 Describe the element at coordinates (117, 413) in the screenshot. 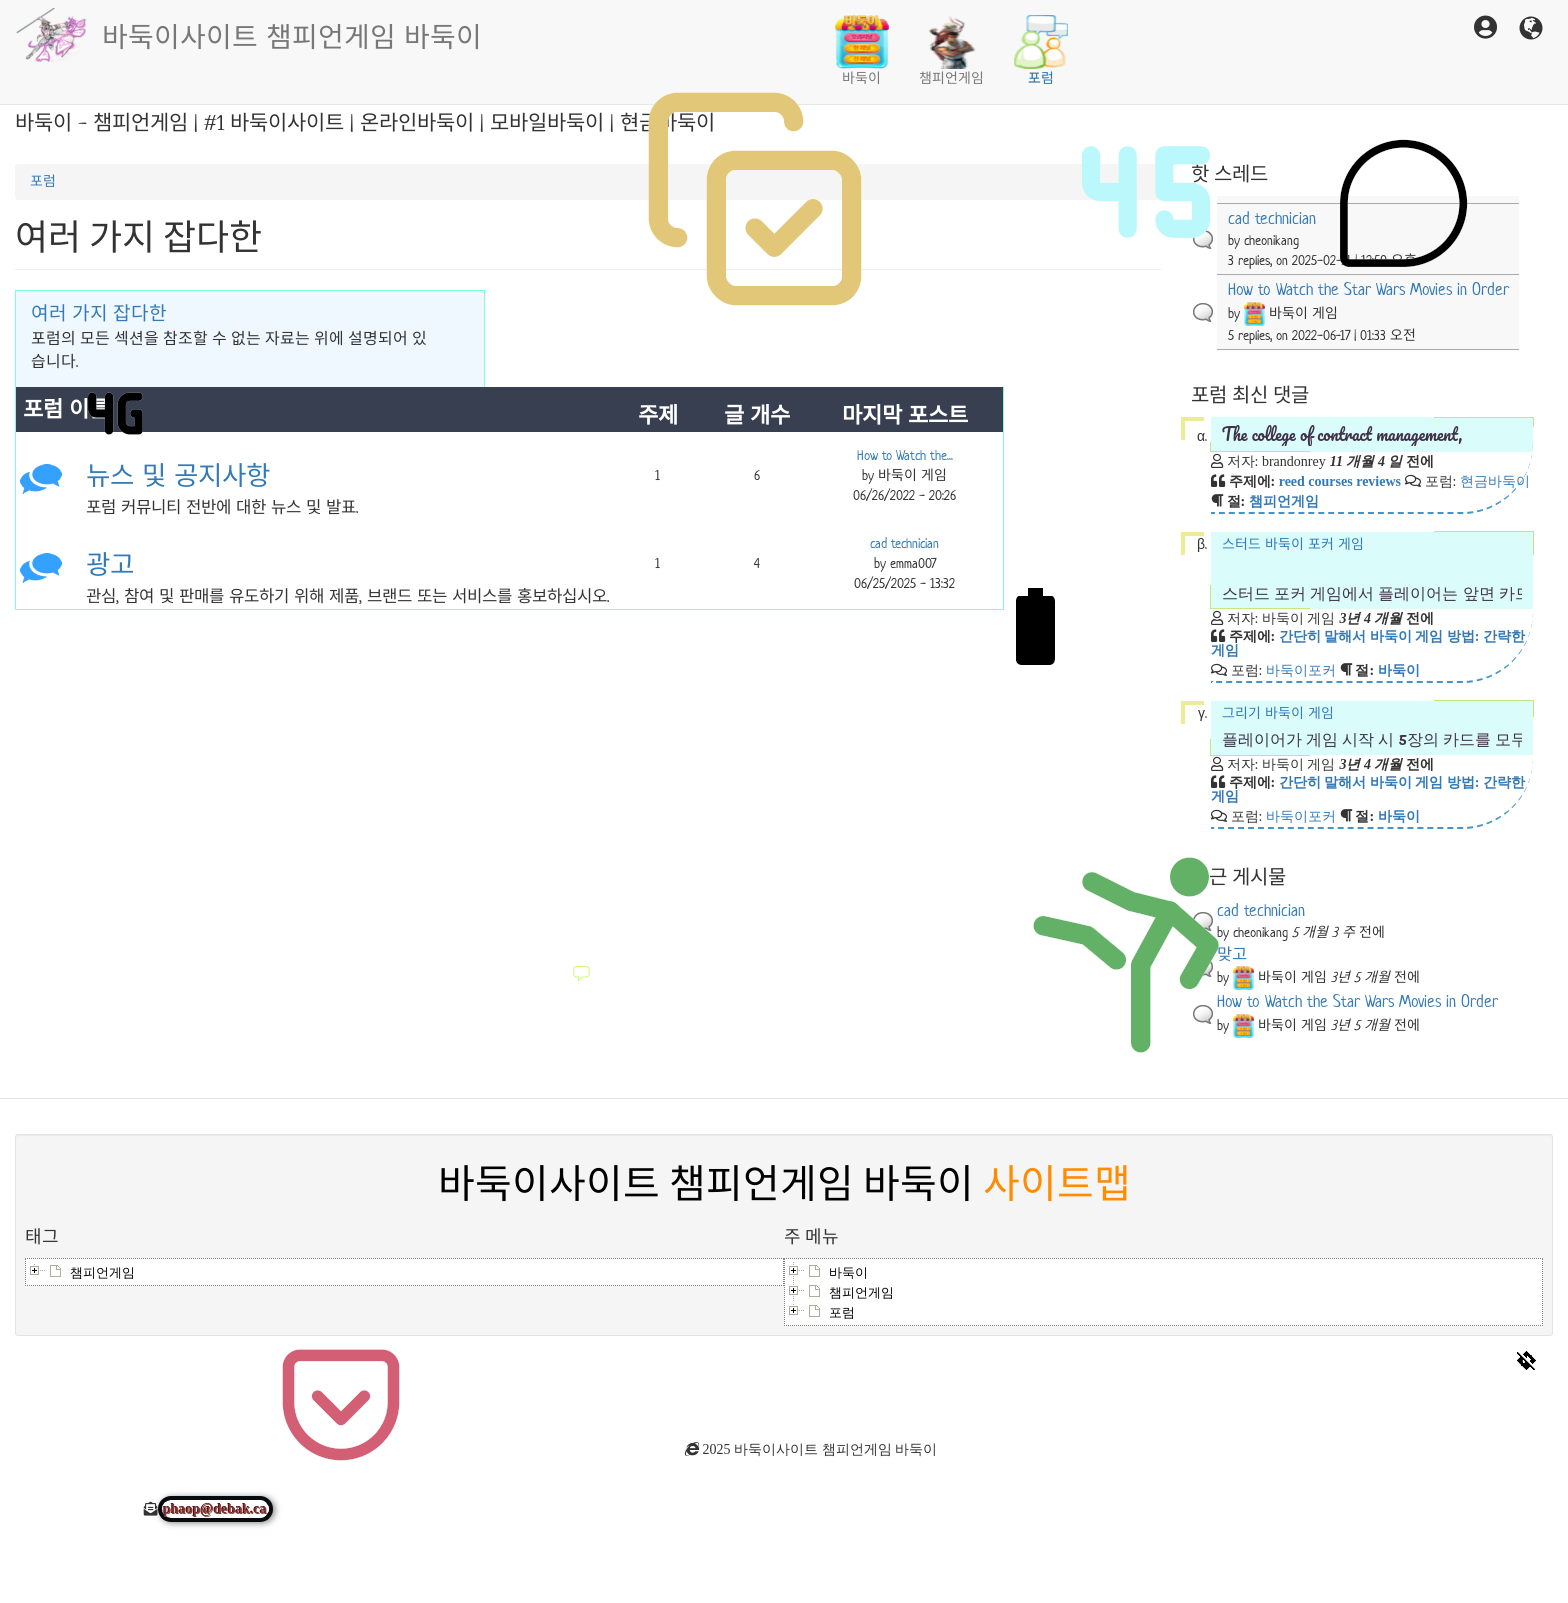

I see `indicates 4G cellular network connectivity` at that location.